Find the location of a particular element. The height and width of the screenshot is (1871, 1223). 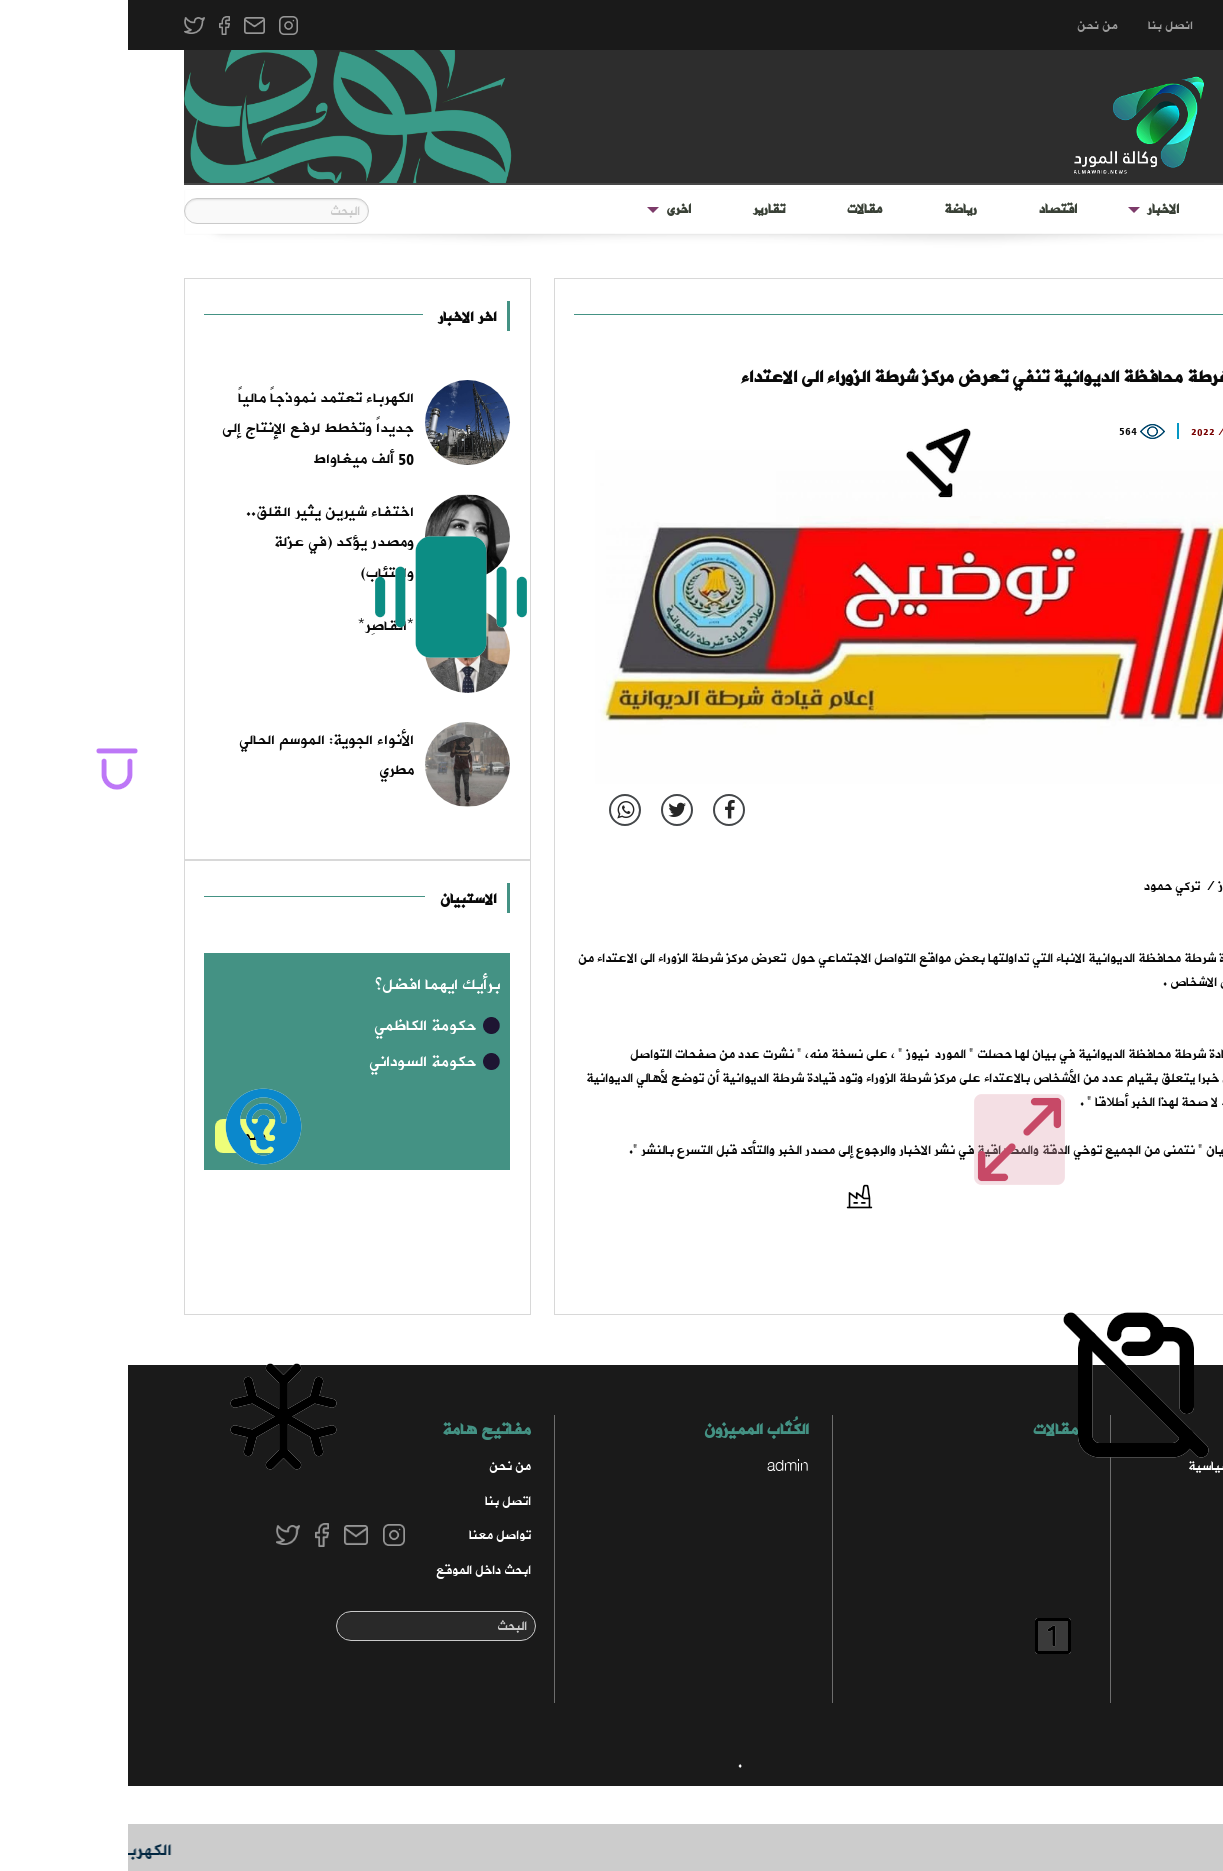

enable vibration mode on device is located at coordinates (451, 597).